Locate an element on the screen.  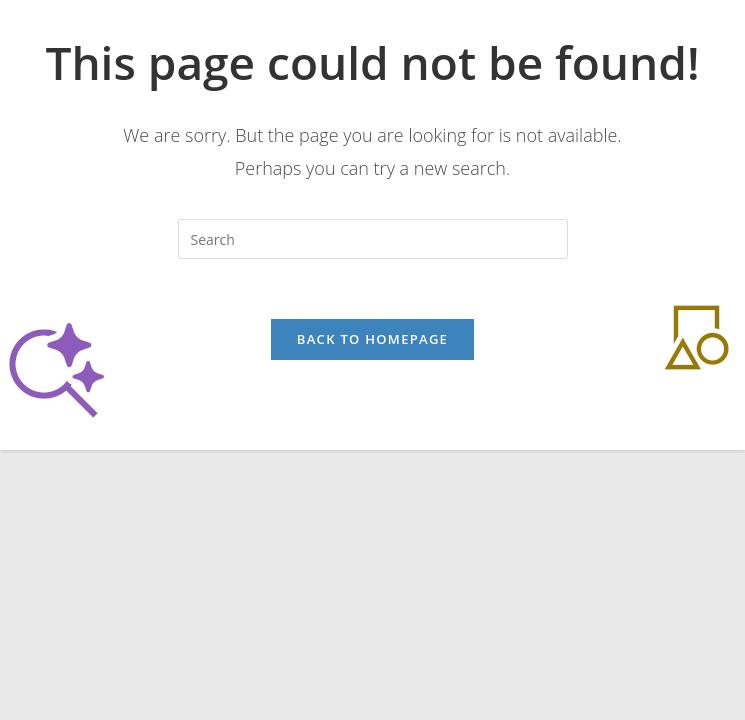
view miscellaneous symbols or special characters is located at coordinates (696, 337).